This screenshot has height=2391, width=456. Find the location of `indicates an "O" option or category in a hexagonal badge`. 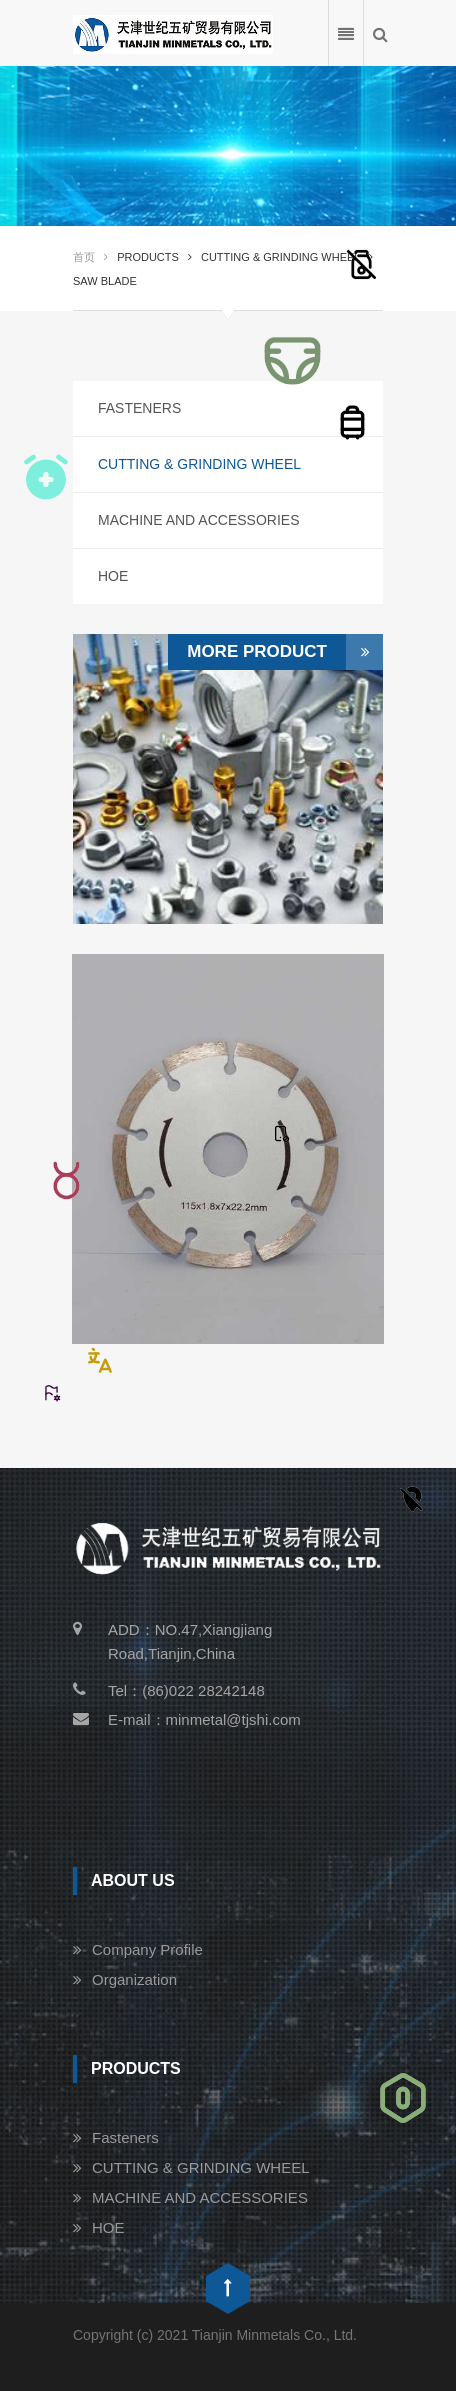

indicates an "O" option or category in a hexagonal badge is located at coordinates (403, 2098).